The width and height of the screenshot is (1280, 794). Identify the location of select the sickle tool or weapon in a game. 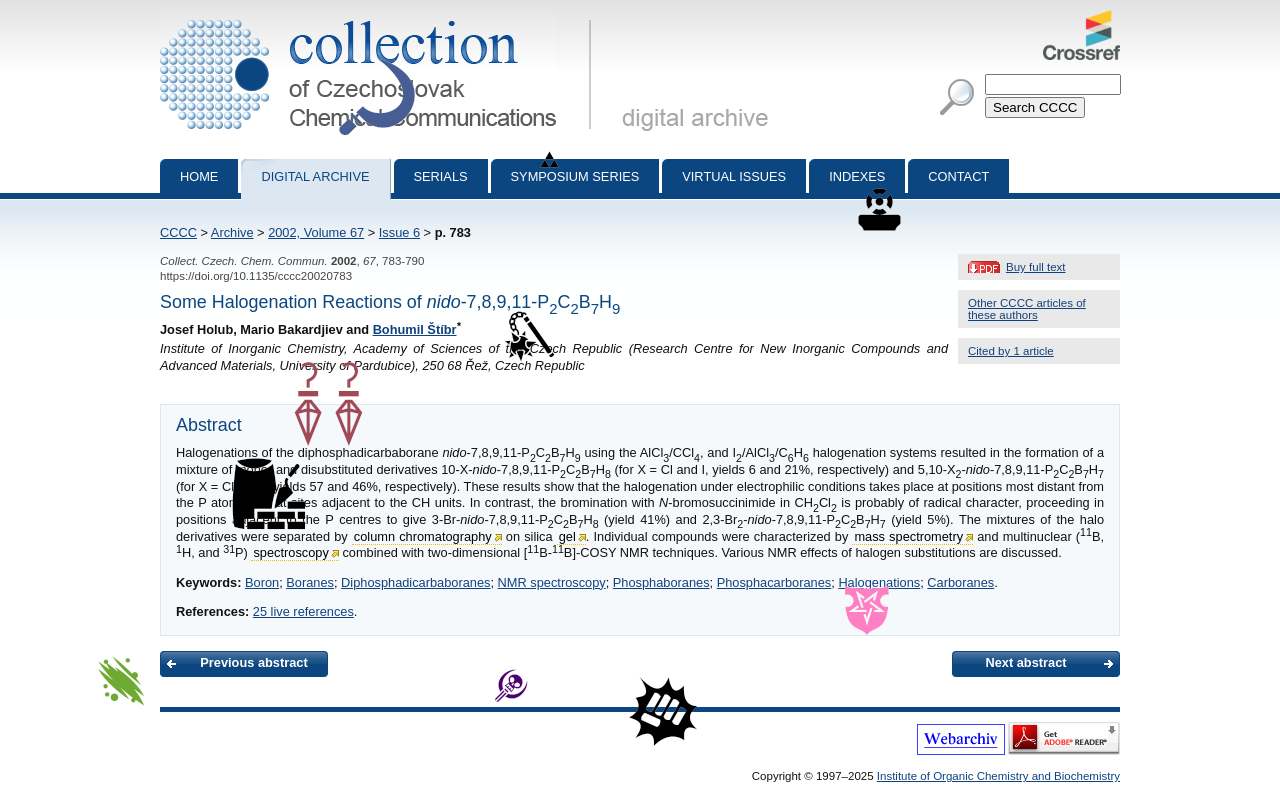
(377, 96).